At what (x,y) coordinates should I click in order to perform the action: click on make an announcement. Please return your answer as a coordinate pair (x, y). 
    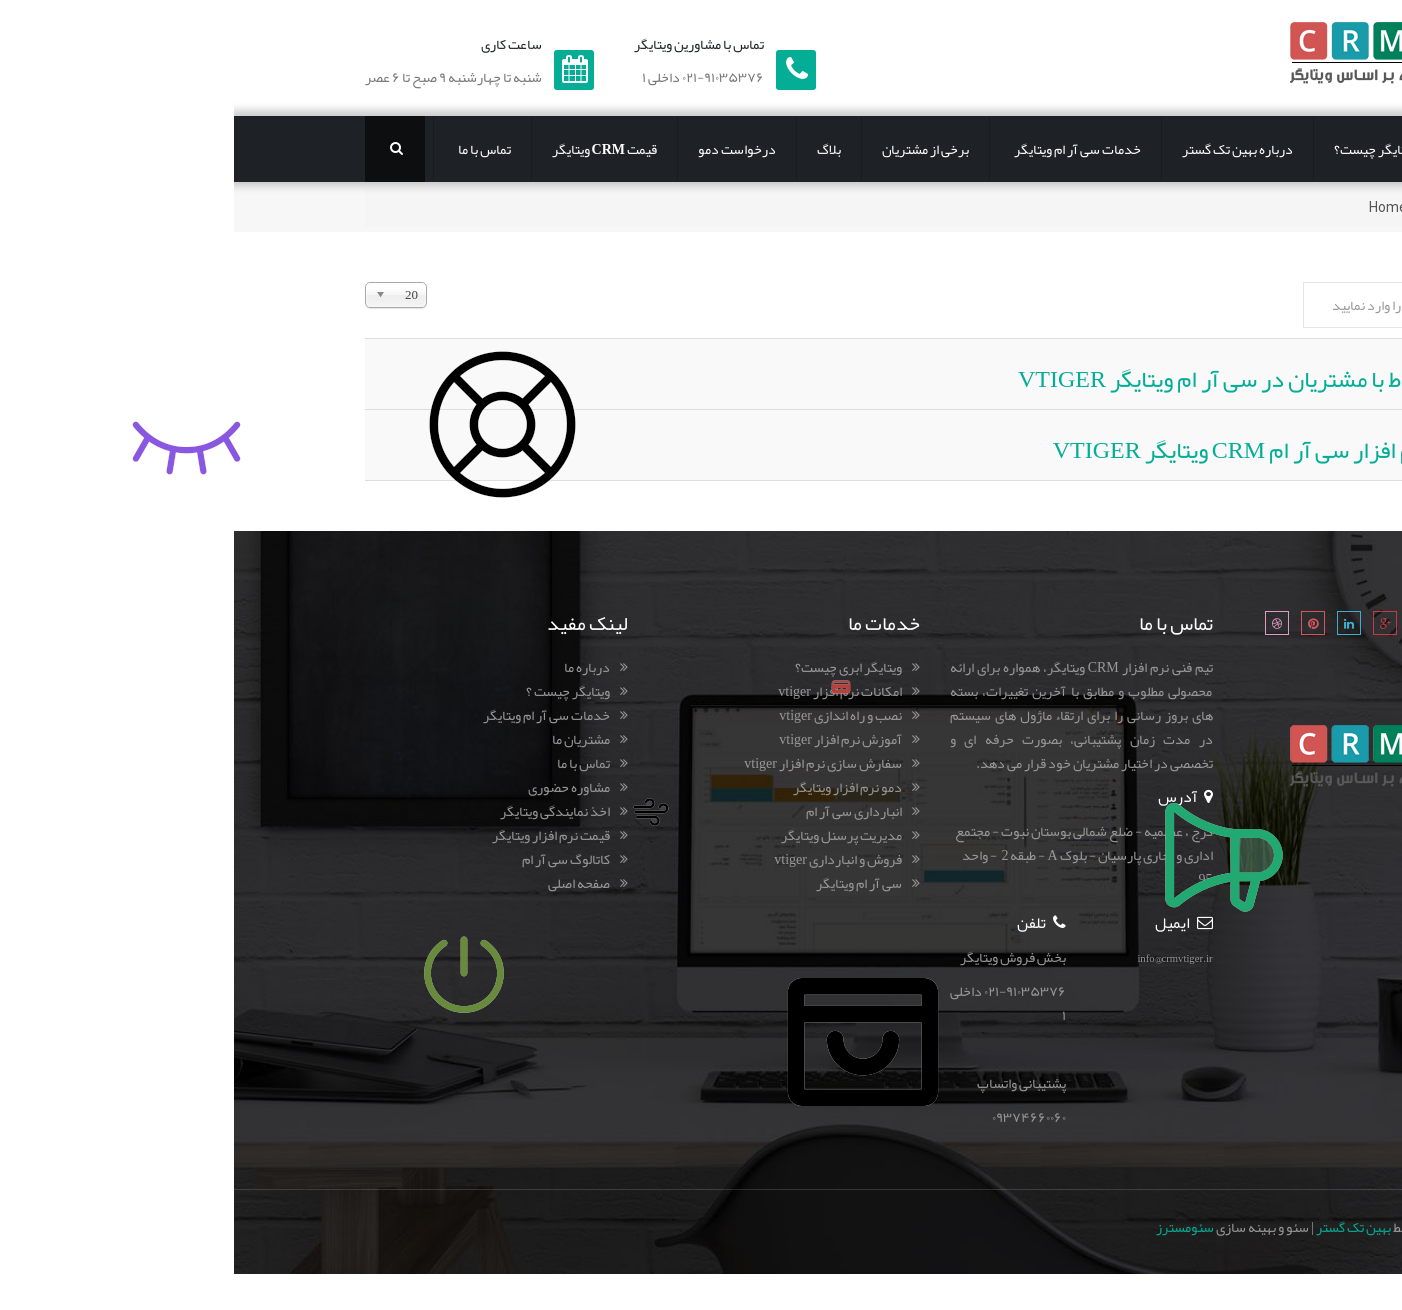
    Looking at the image, I should click on (1217, 859).